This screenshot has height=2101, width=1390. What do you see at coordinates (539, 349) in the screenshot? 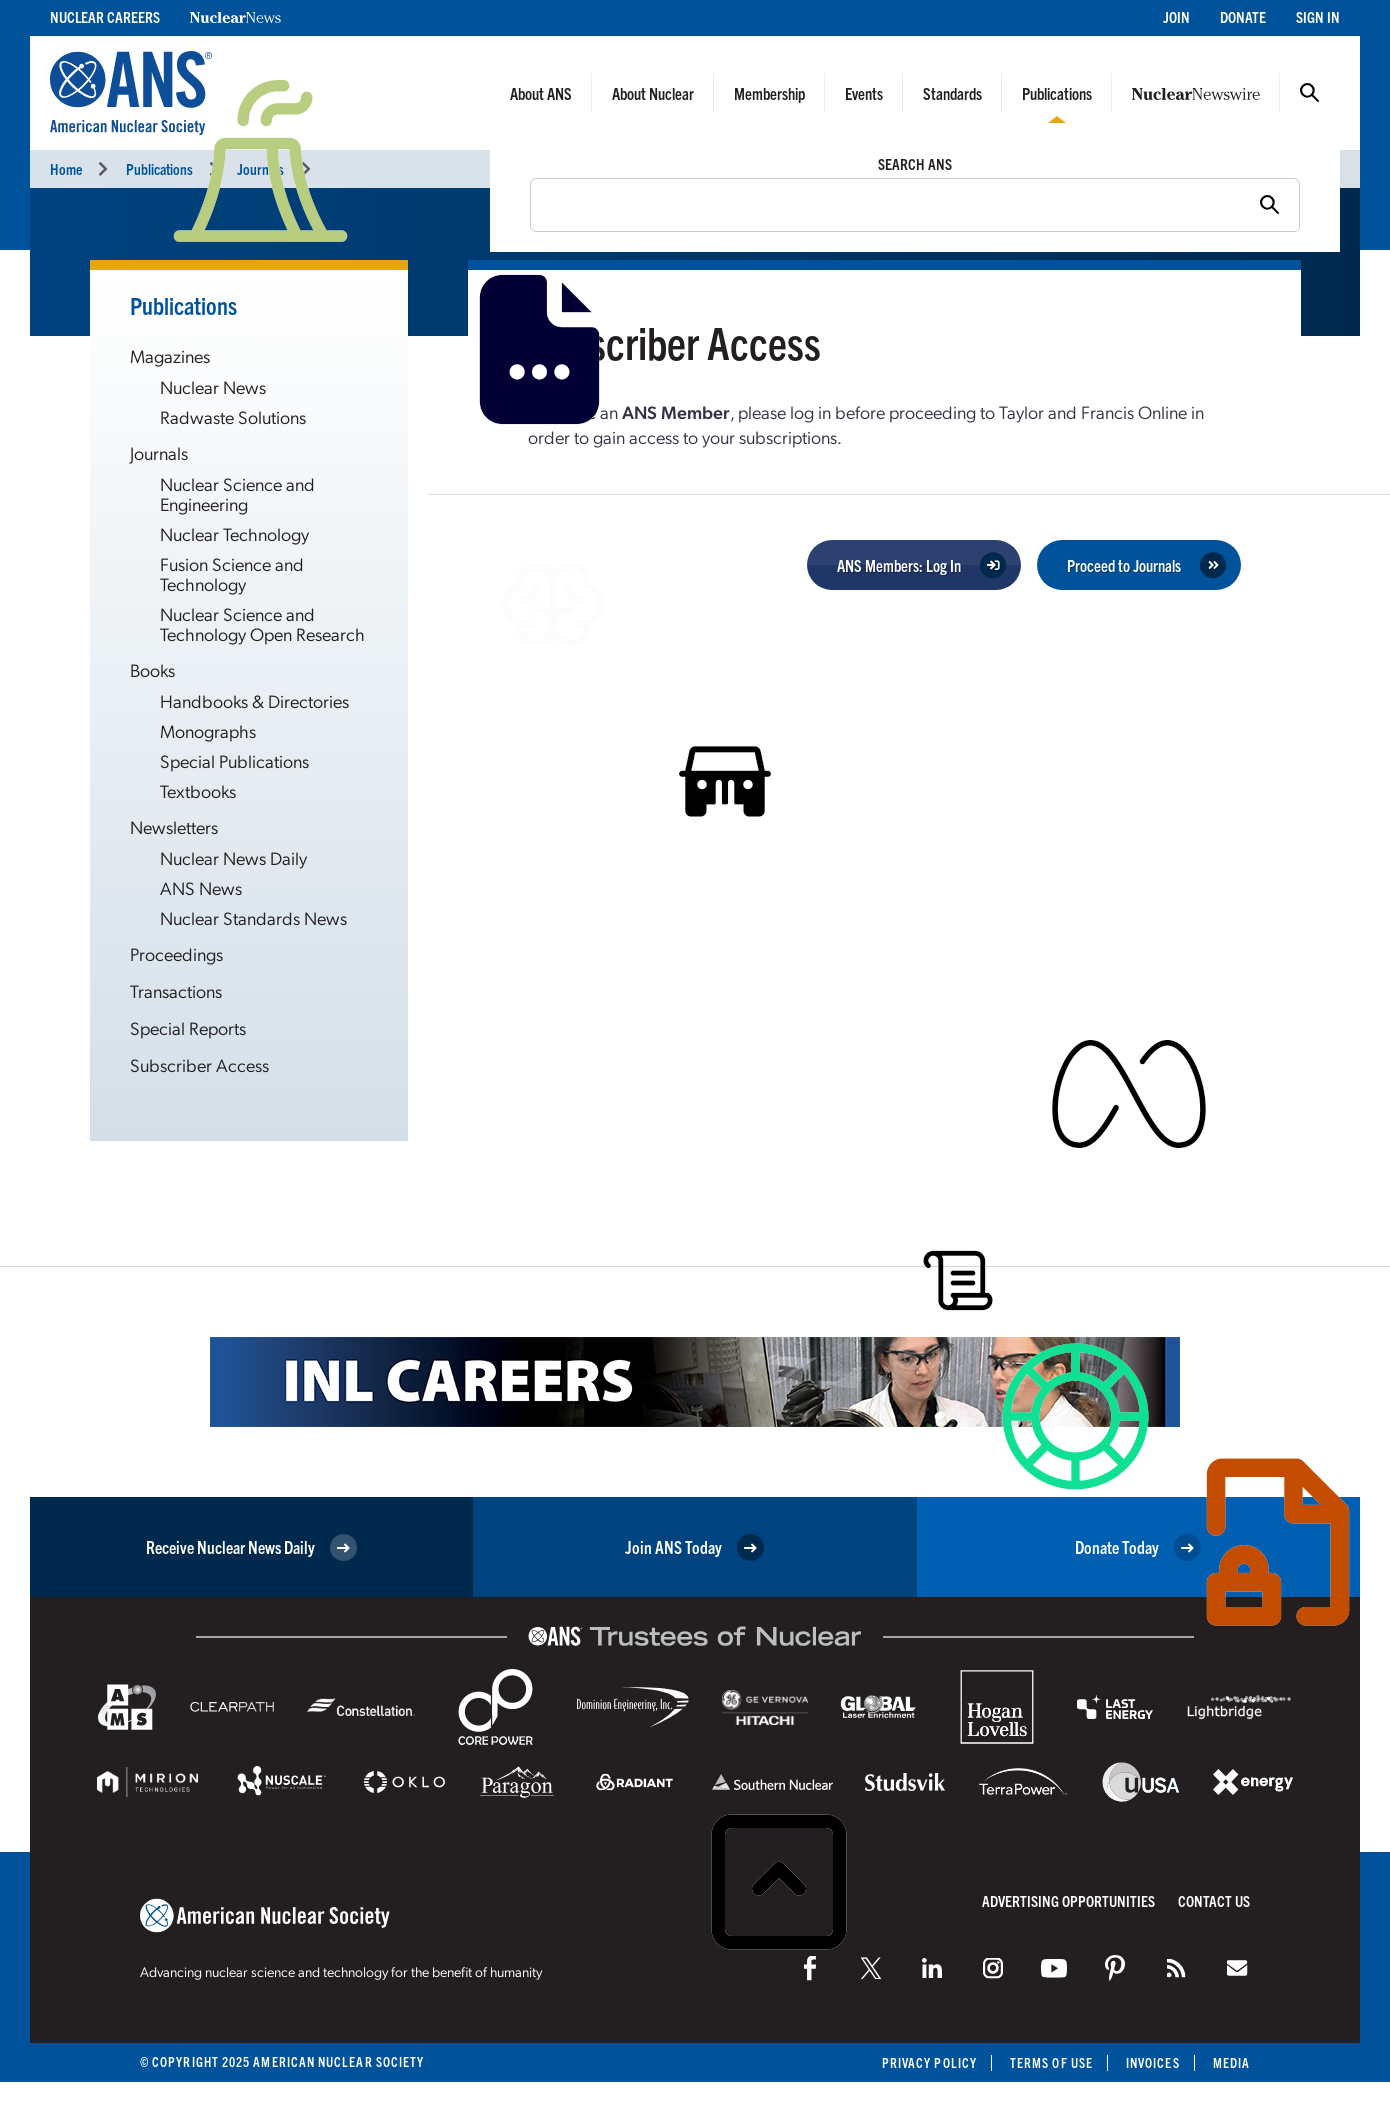
I see `view file details or additional options` at bounding box center [539, 349].